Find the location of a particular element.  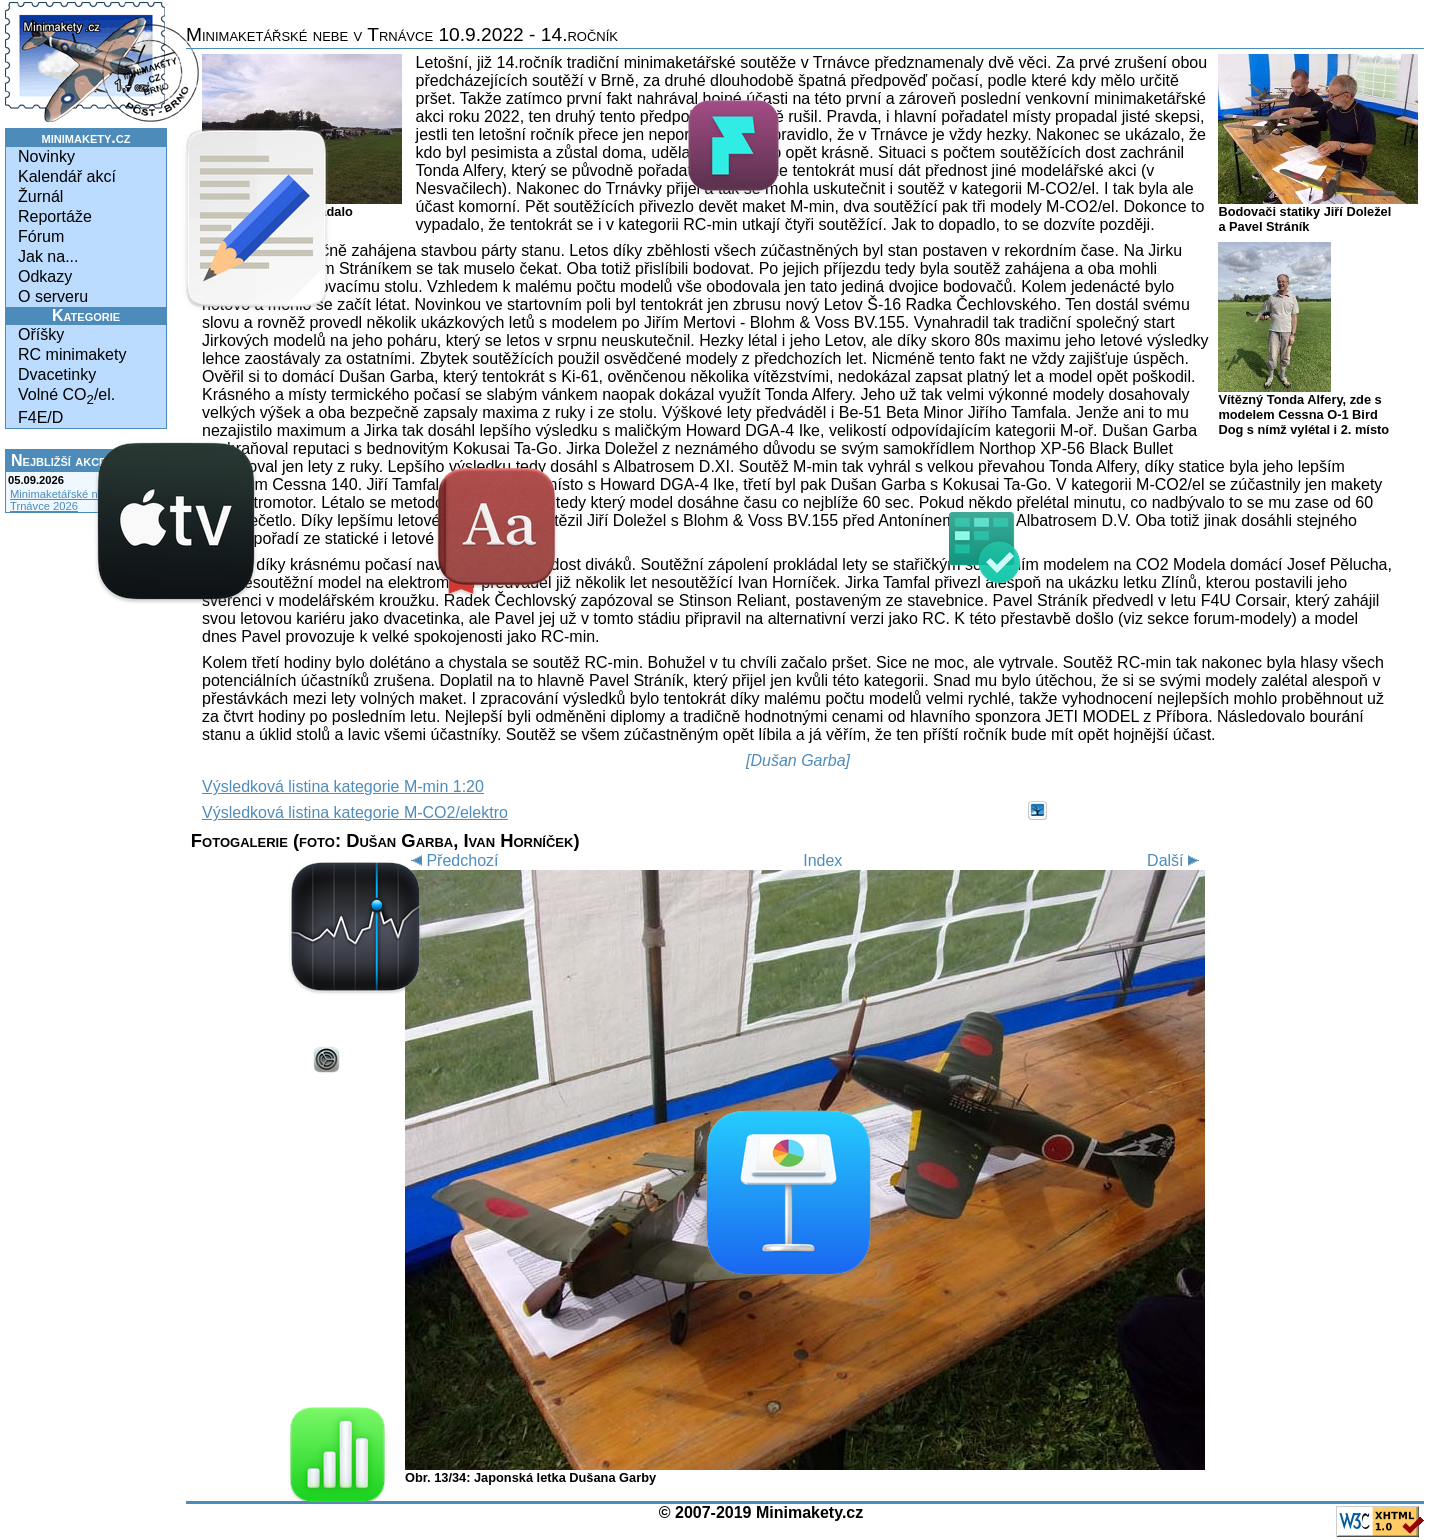

open shotwell photo manager is located at coordinates (1037, 810).